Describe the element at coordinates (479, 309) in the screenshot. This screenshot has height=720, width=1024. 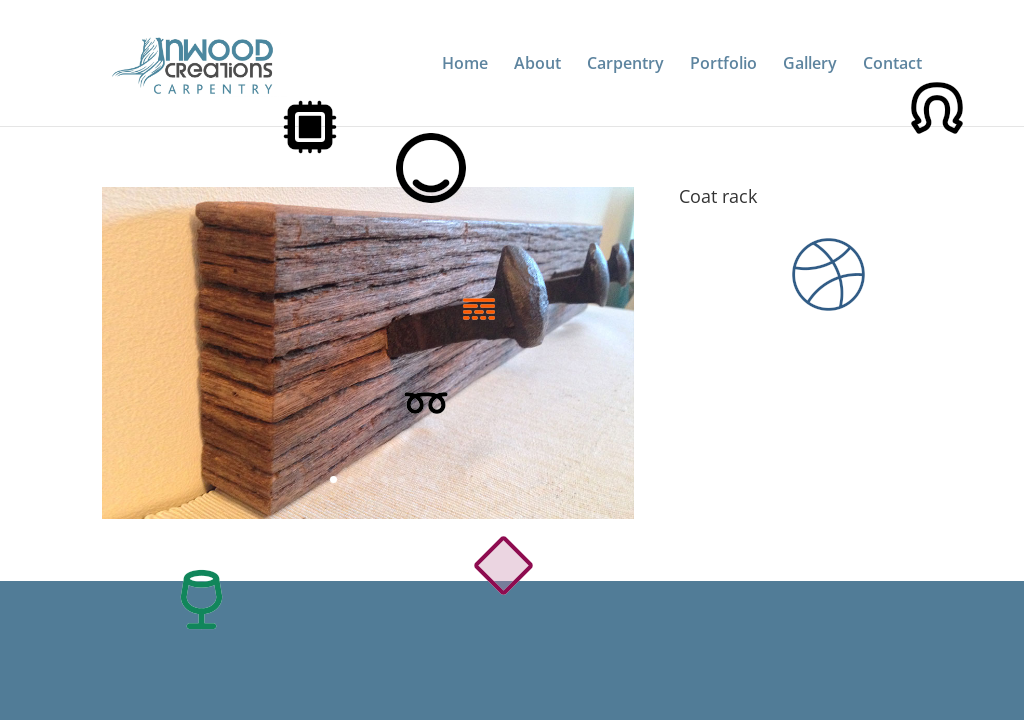
I see `adjust gradient or color blend settings` at that location.